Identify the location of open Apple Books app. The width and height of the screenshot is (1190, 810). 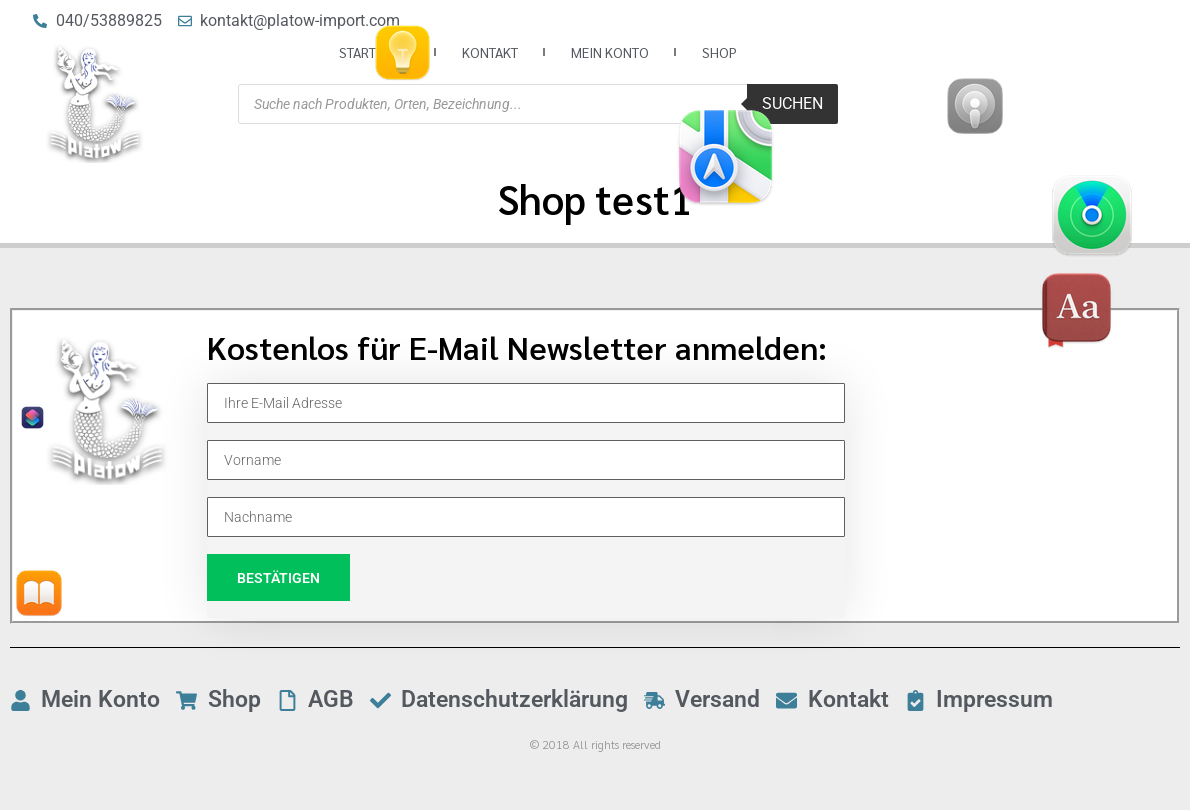
(39, 593).